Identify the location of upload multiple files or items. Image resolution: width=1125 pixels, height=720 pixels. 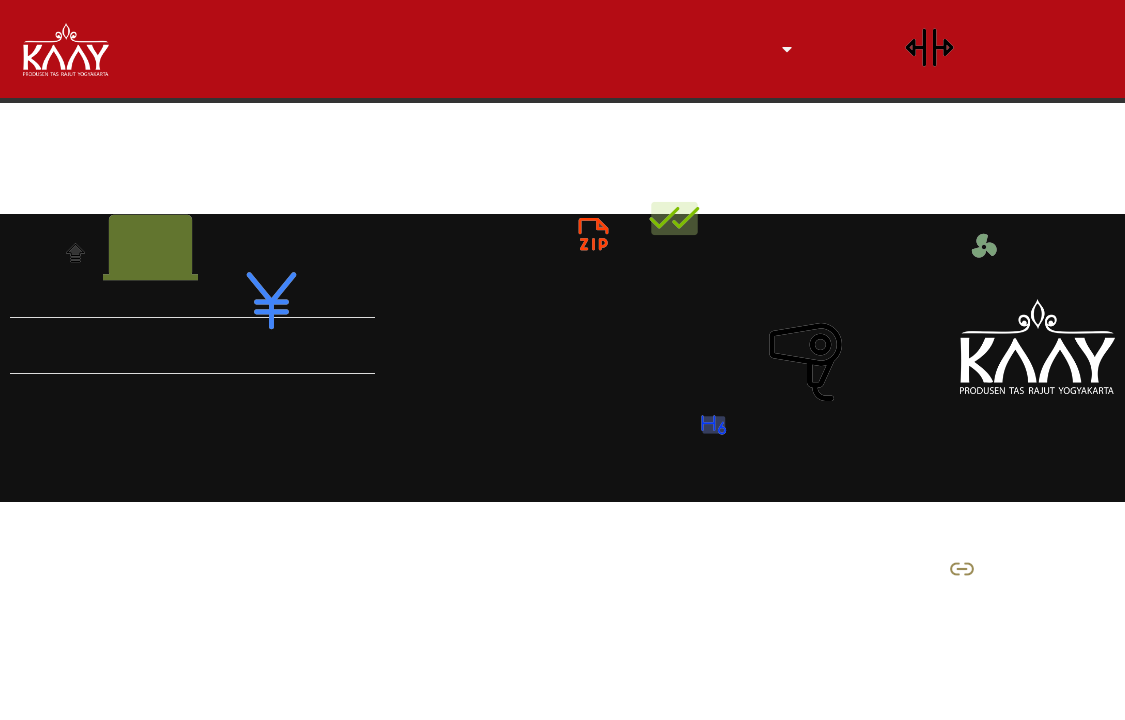
(75, 253).